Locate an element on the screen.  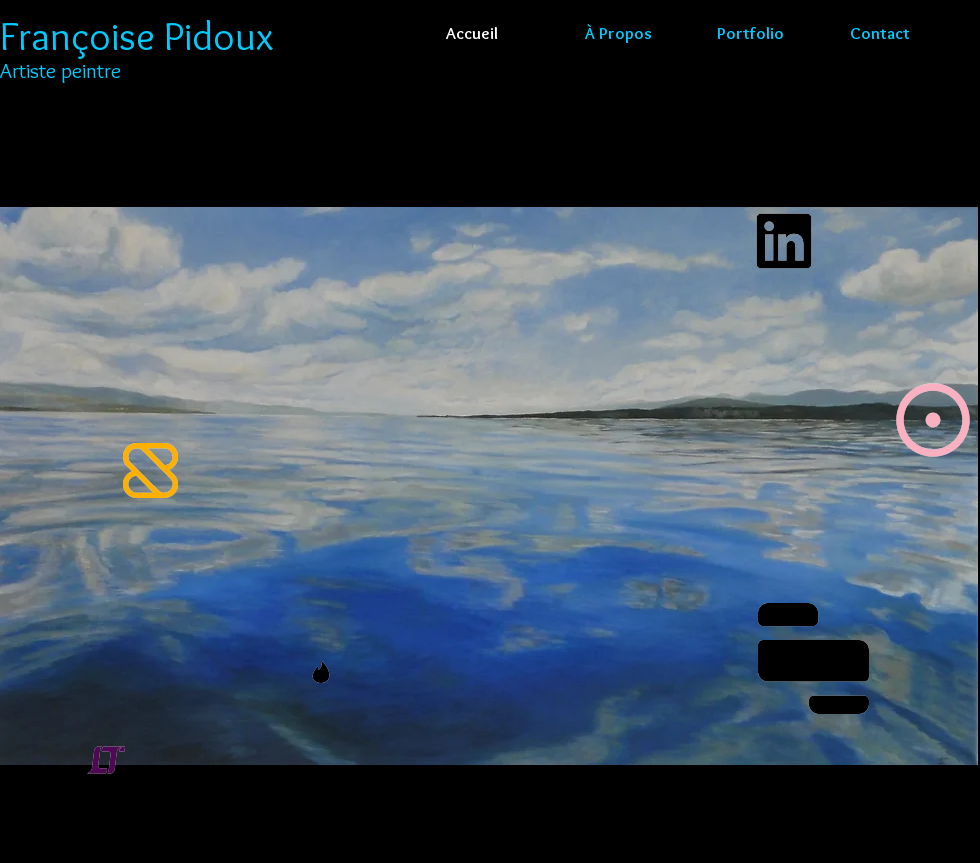
open LTspice circuit simulation software is located at coordinates (106, 760).